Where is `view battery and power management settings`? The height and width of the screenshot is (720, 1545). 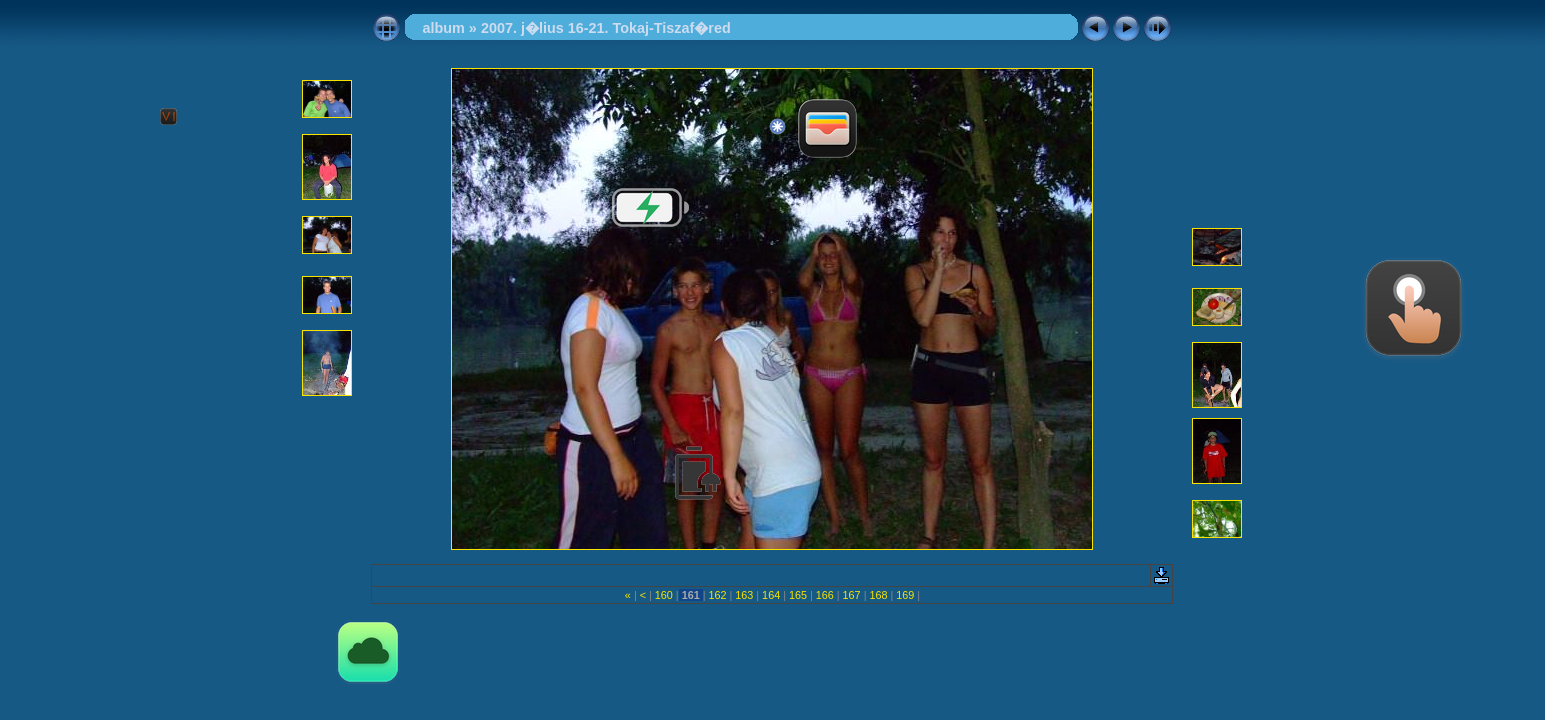
view battery and power management settings is located at coordinates (694, 473).